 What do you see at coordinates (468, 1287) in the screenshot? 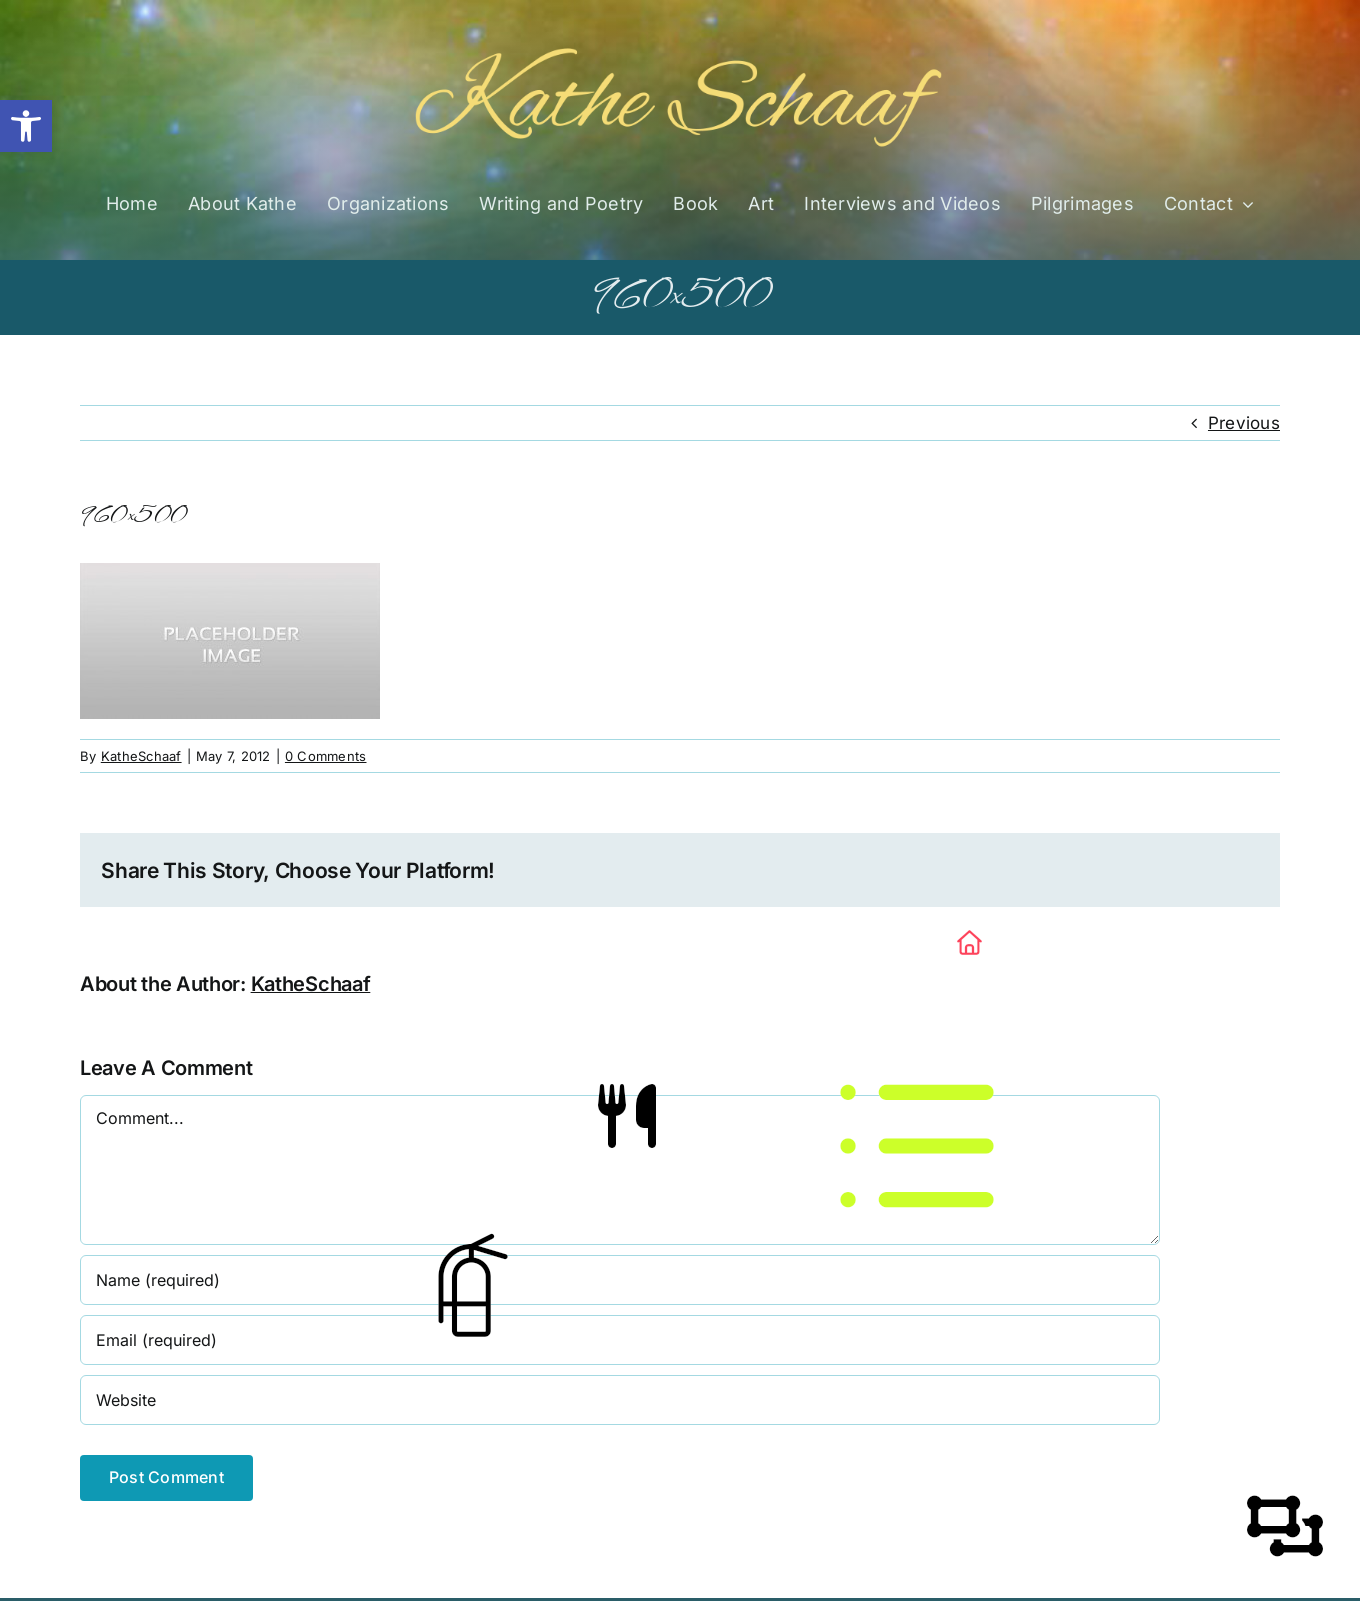
I see `access fire safety information` at bounding box center [468, 1287].